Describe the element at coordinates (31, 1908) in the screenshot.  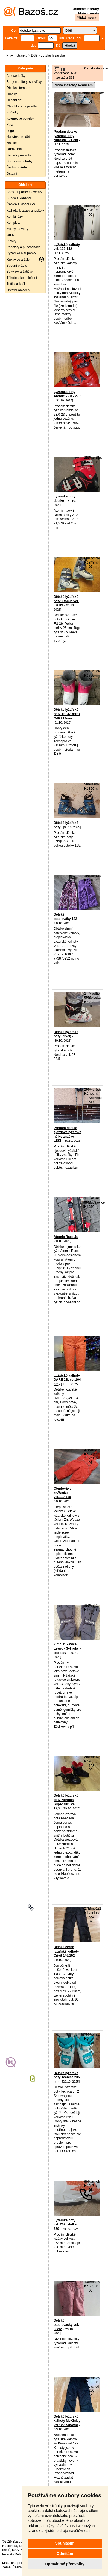
I see `view multiple saved locations` at that location.